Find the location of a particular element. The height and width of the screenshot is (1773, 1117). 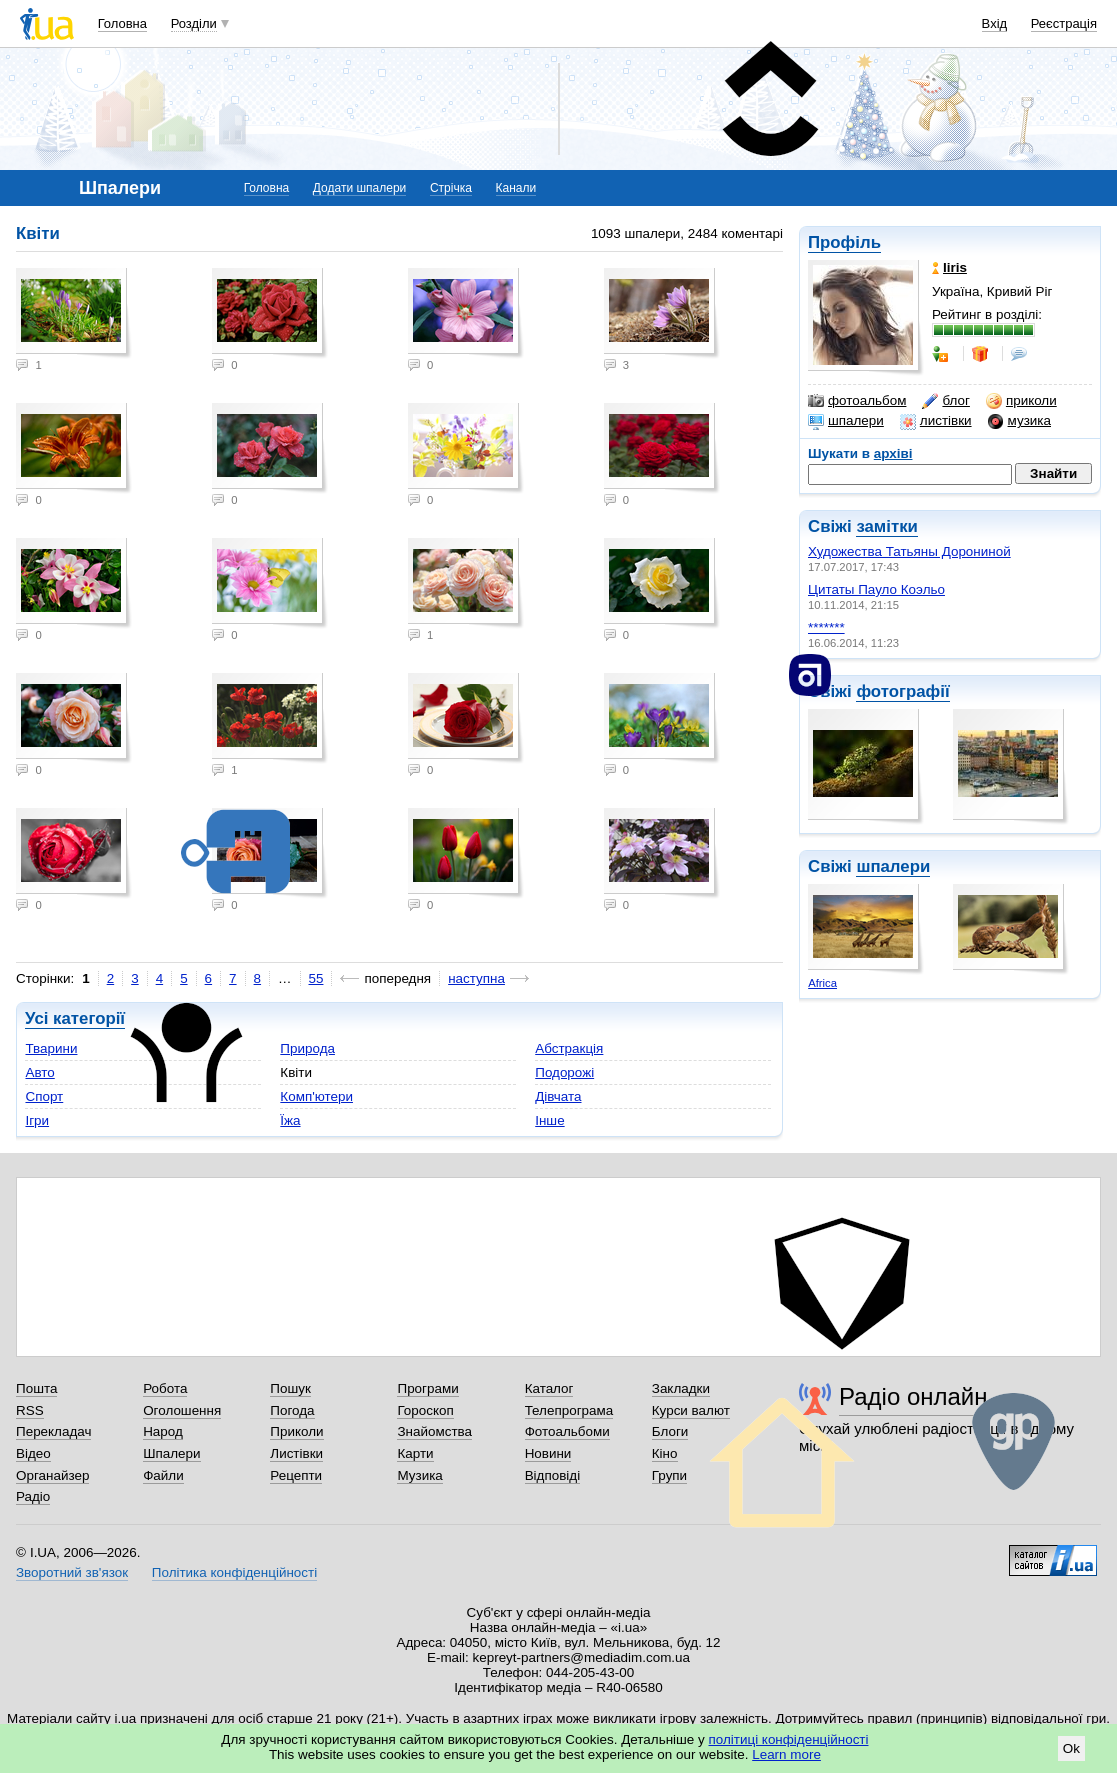

open guitar pro application is located at coordinates (1013, 1441).